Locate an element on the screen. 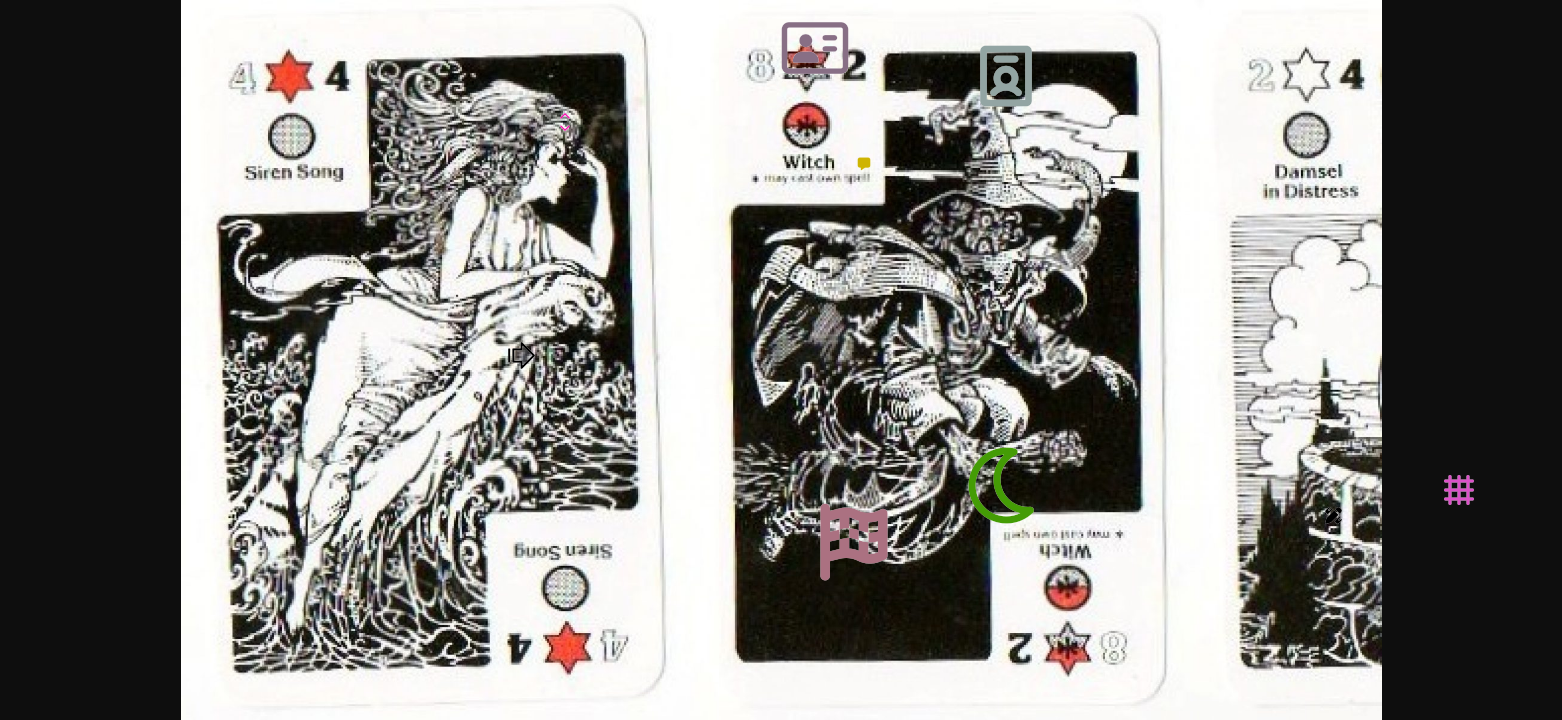  view contact details is located at coordinates (815, 48).